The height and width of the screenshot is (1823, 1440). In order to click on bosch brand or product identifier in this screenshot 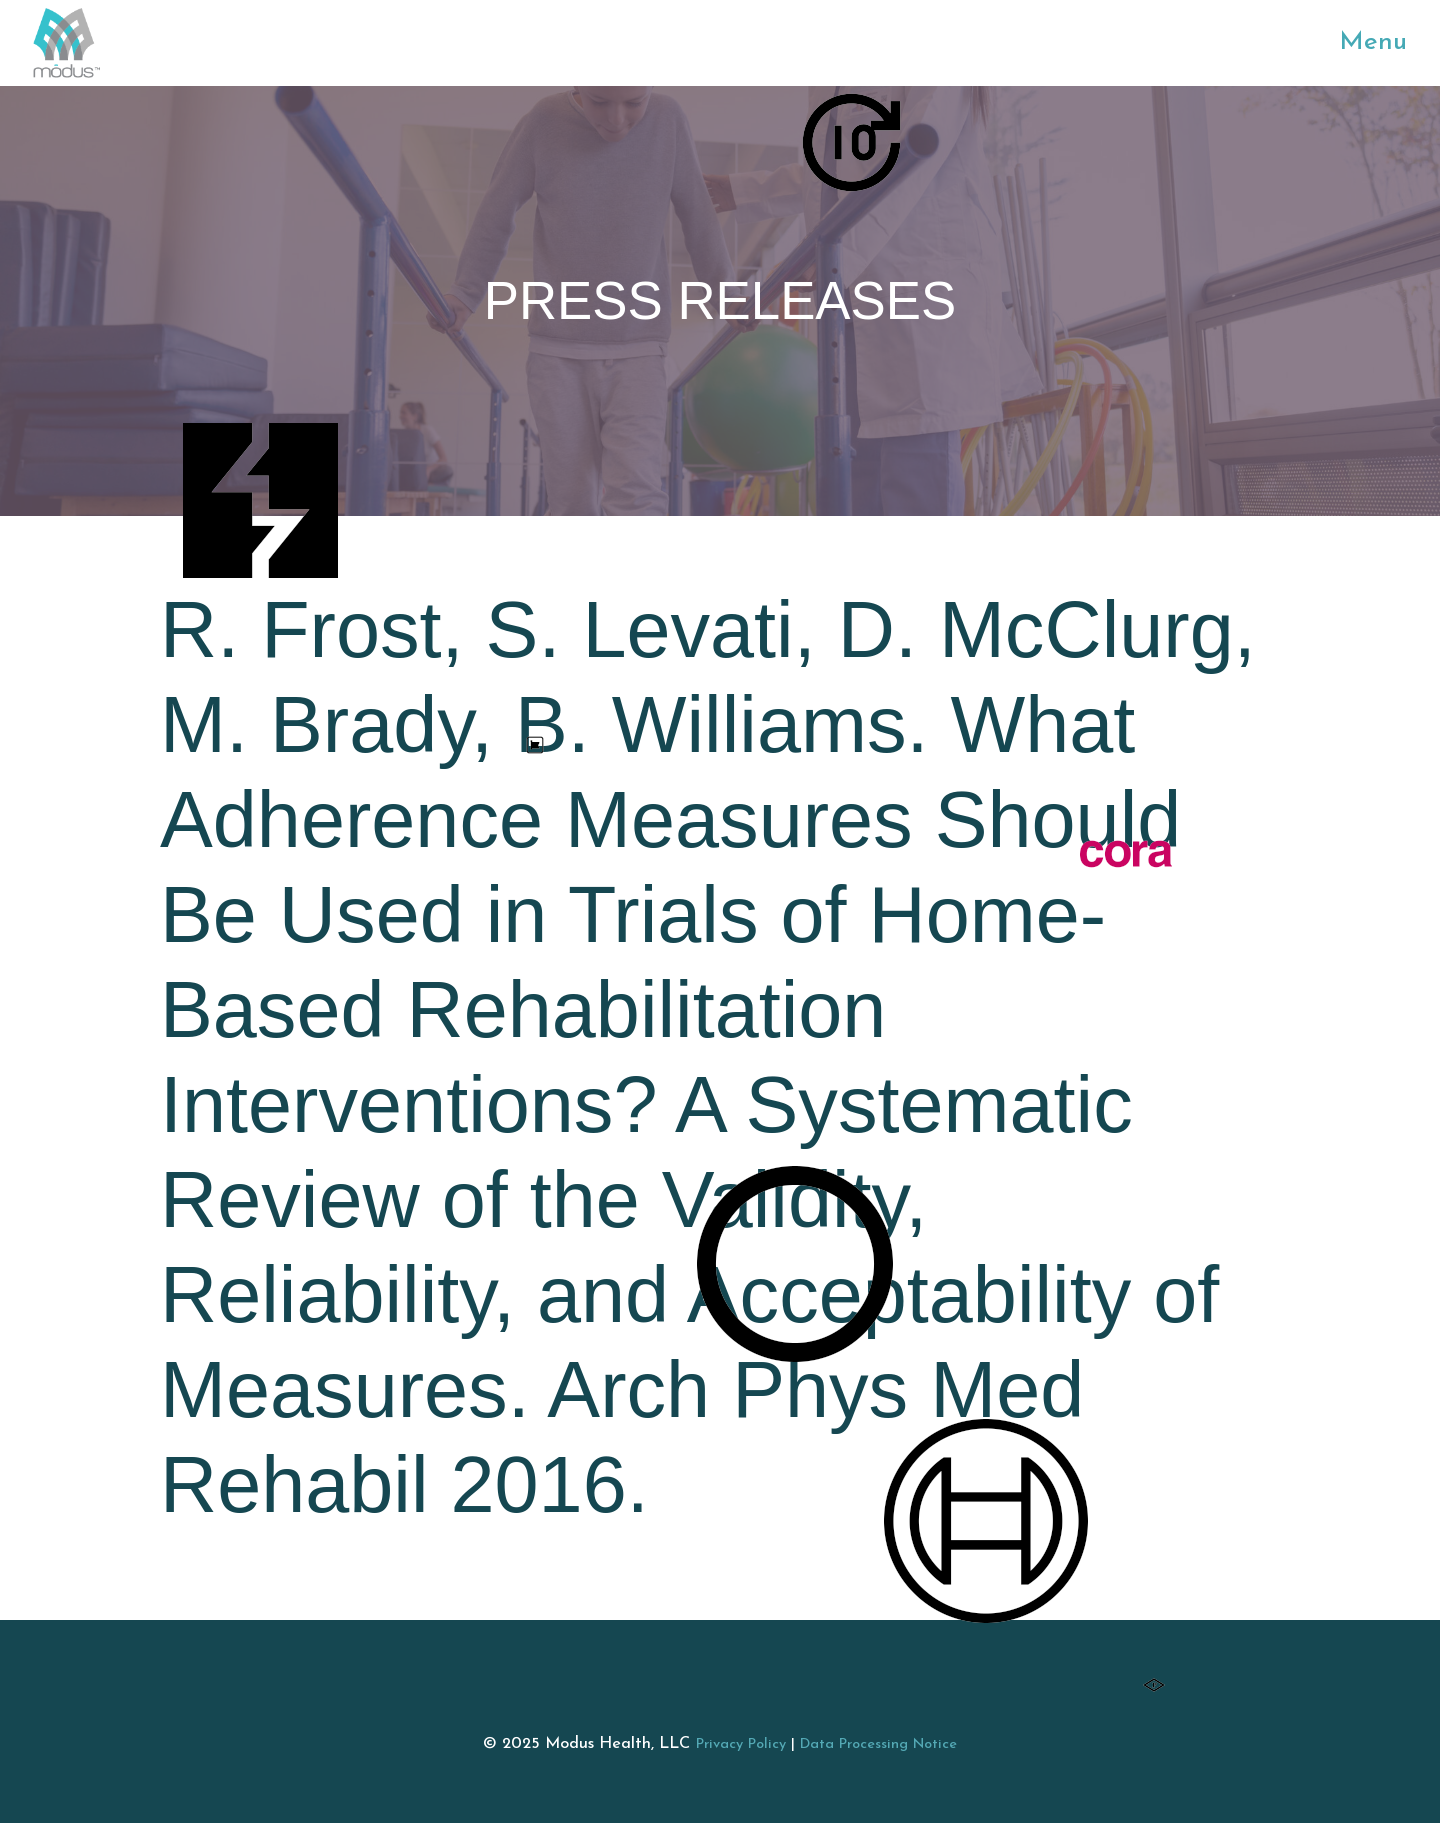, I will do `click(986, 1521)`.